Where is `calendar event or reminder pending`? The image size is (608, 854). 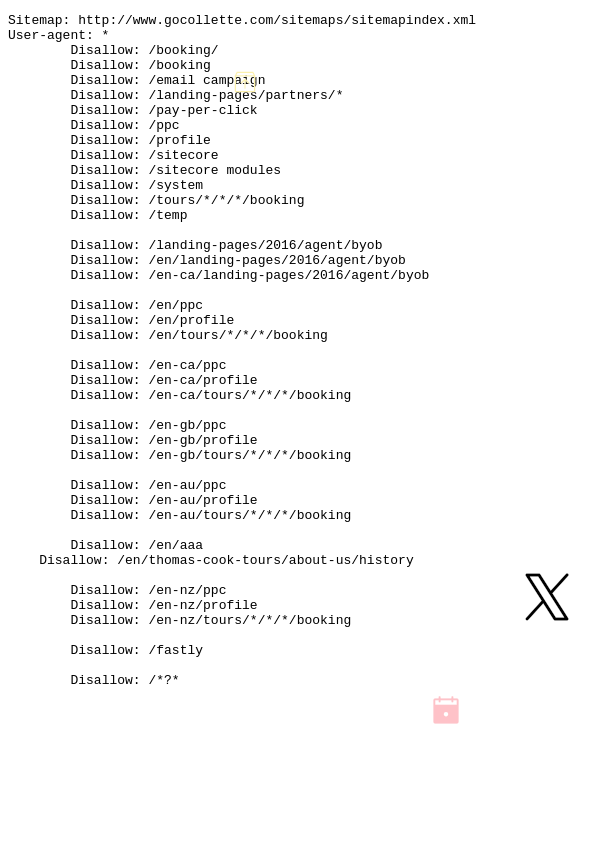
calendar event or reminder pending is located at coordinates (446, 711).